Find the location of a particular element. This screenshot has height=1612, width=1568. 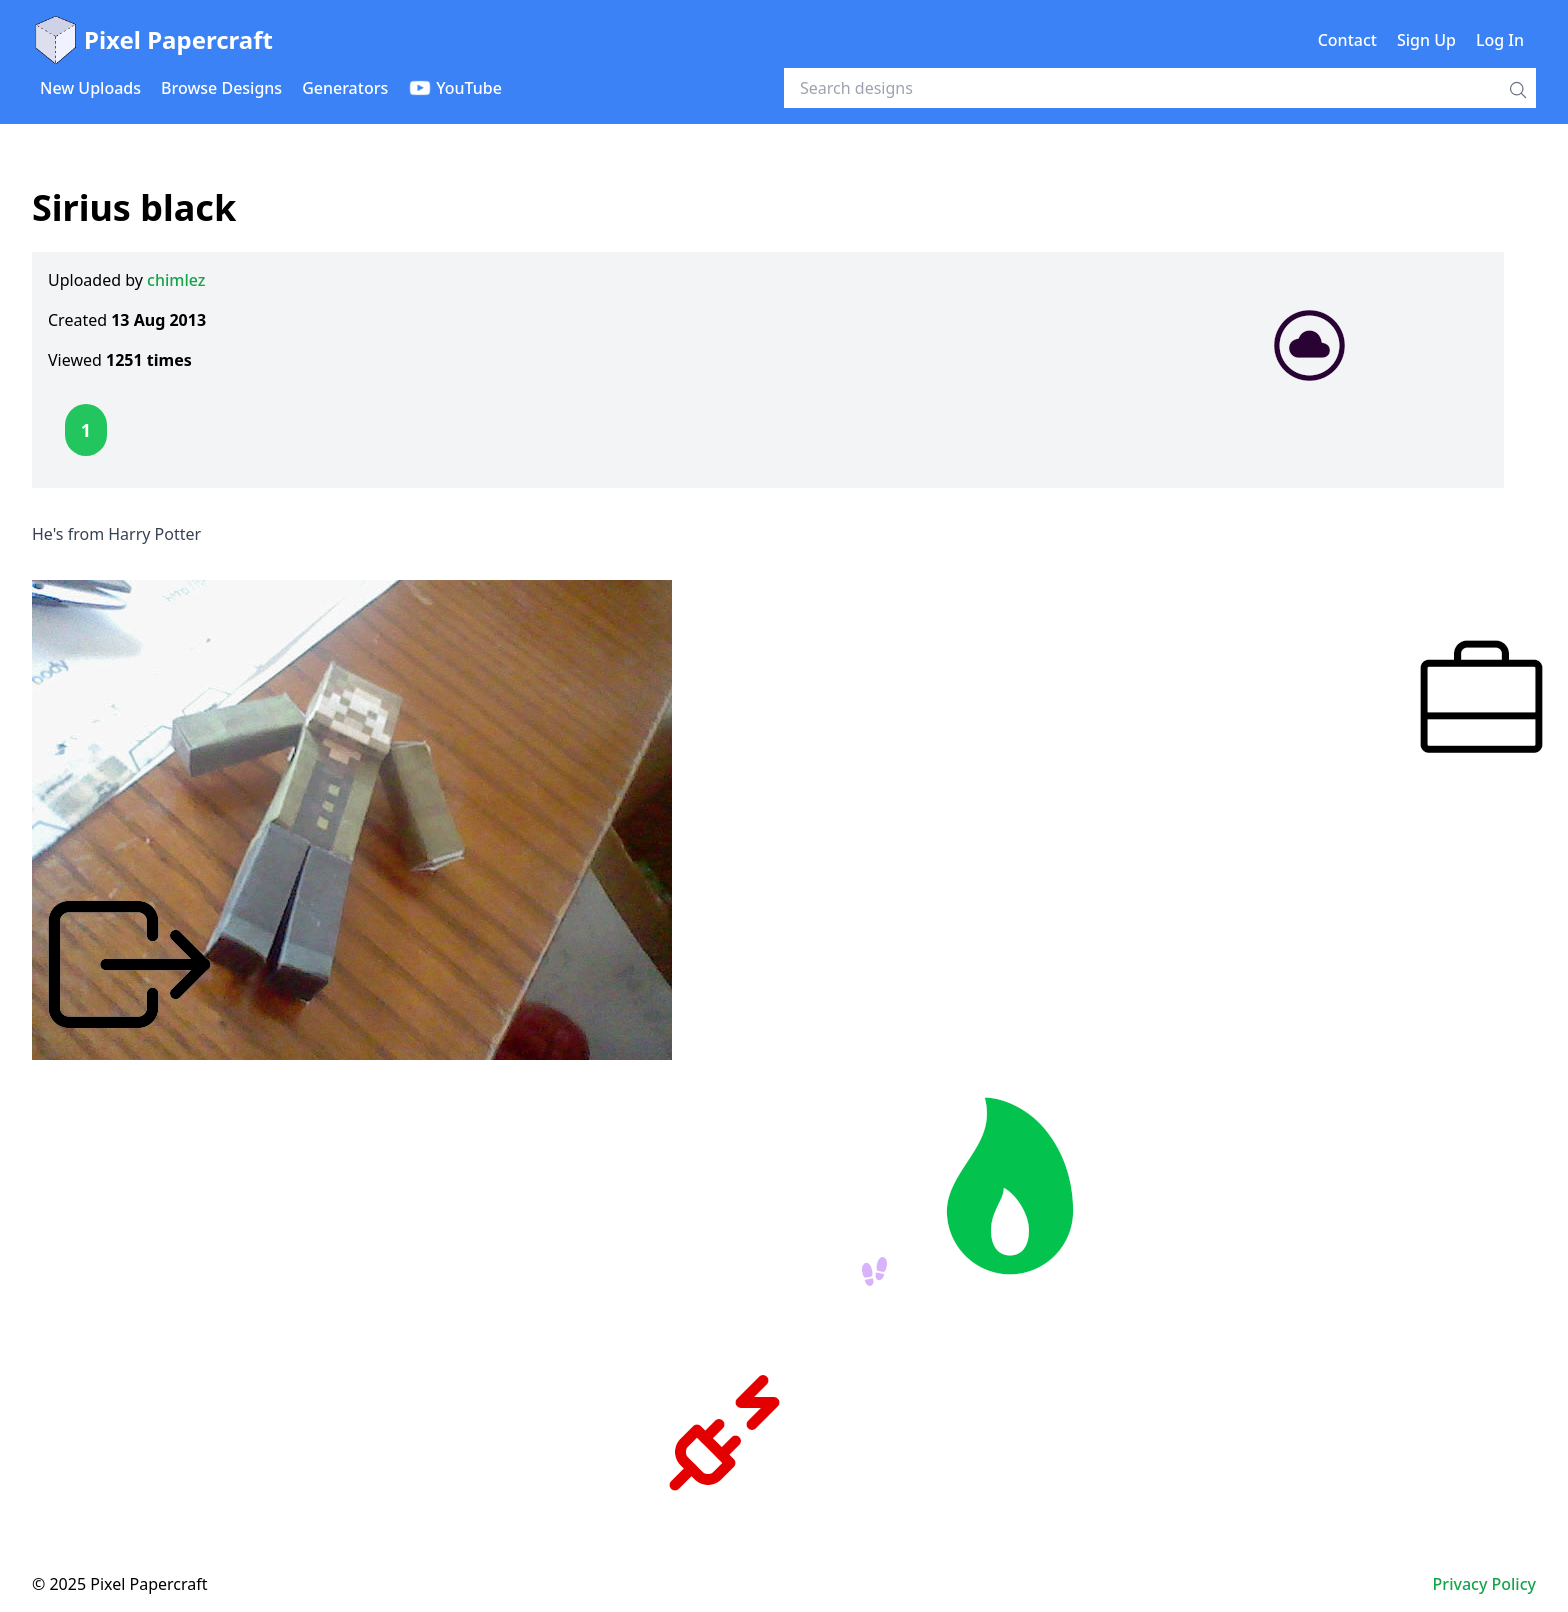

access cloud storage is located at coordinates (1309, 345).